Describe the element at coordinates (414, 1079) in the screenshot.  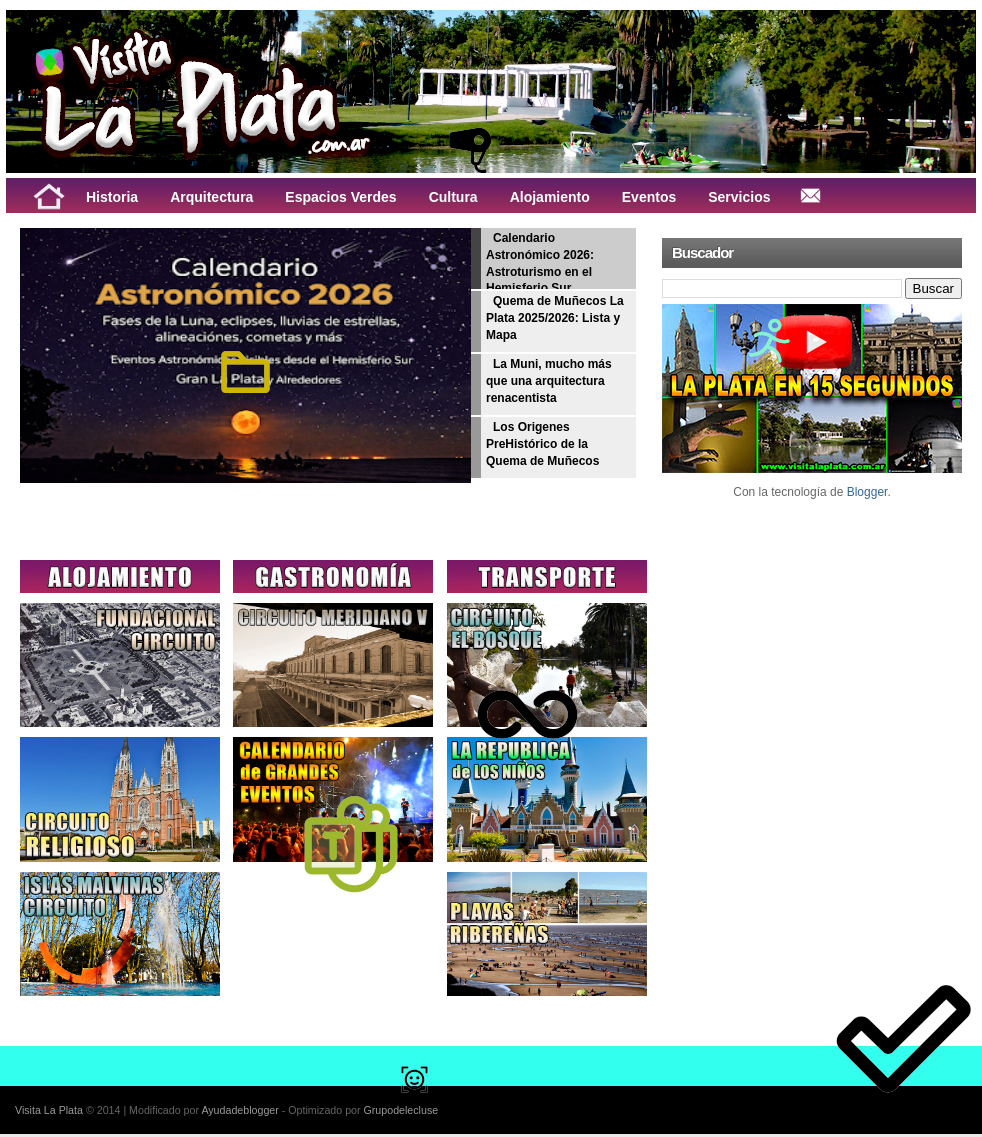
I see `scan face to unlock or authenticate` at that location.